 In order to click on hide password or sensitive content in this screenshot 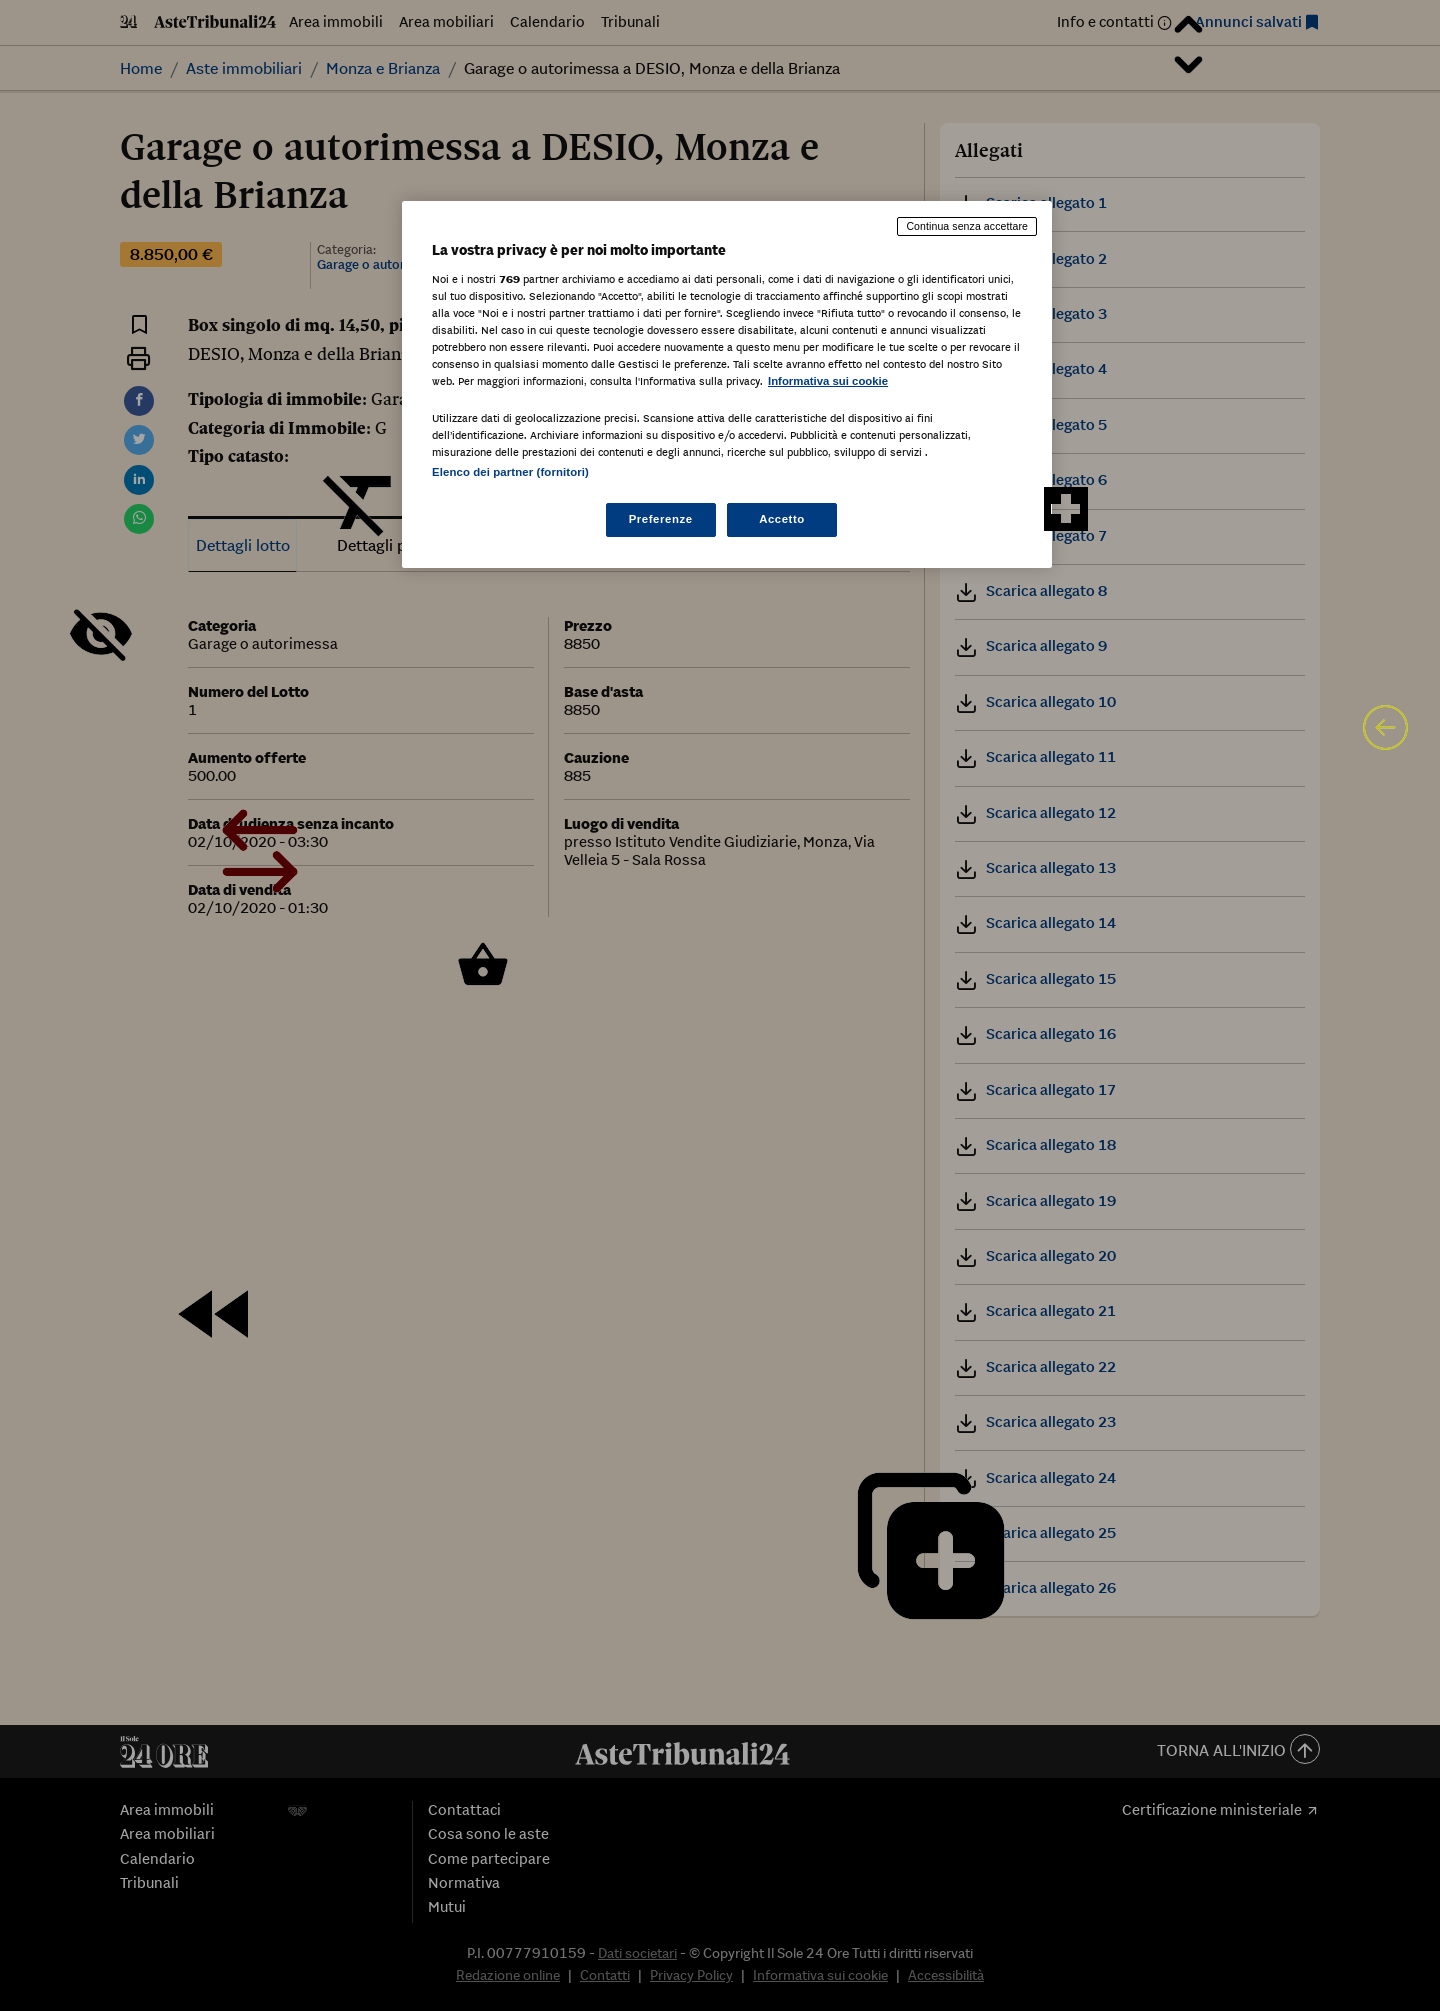, I will do `click(101, 635)`.